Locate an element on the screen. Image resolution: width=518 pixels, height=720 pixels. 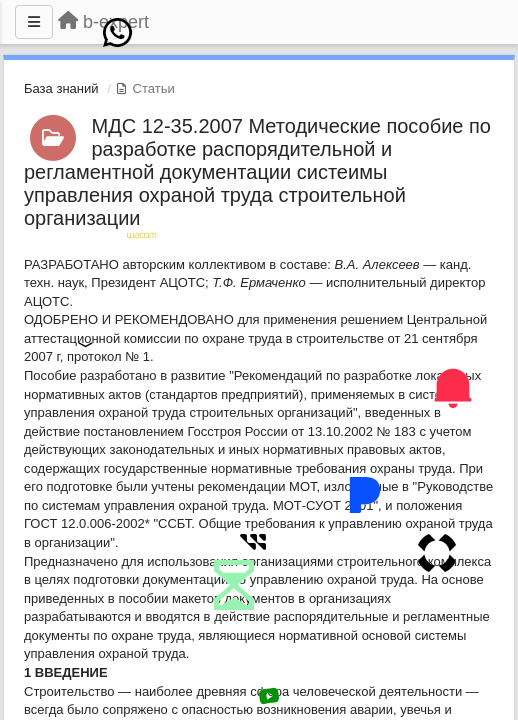
indicates a process is in progress or loading is located at coordinates (234, 585).